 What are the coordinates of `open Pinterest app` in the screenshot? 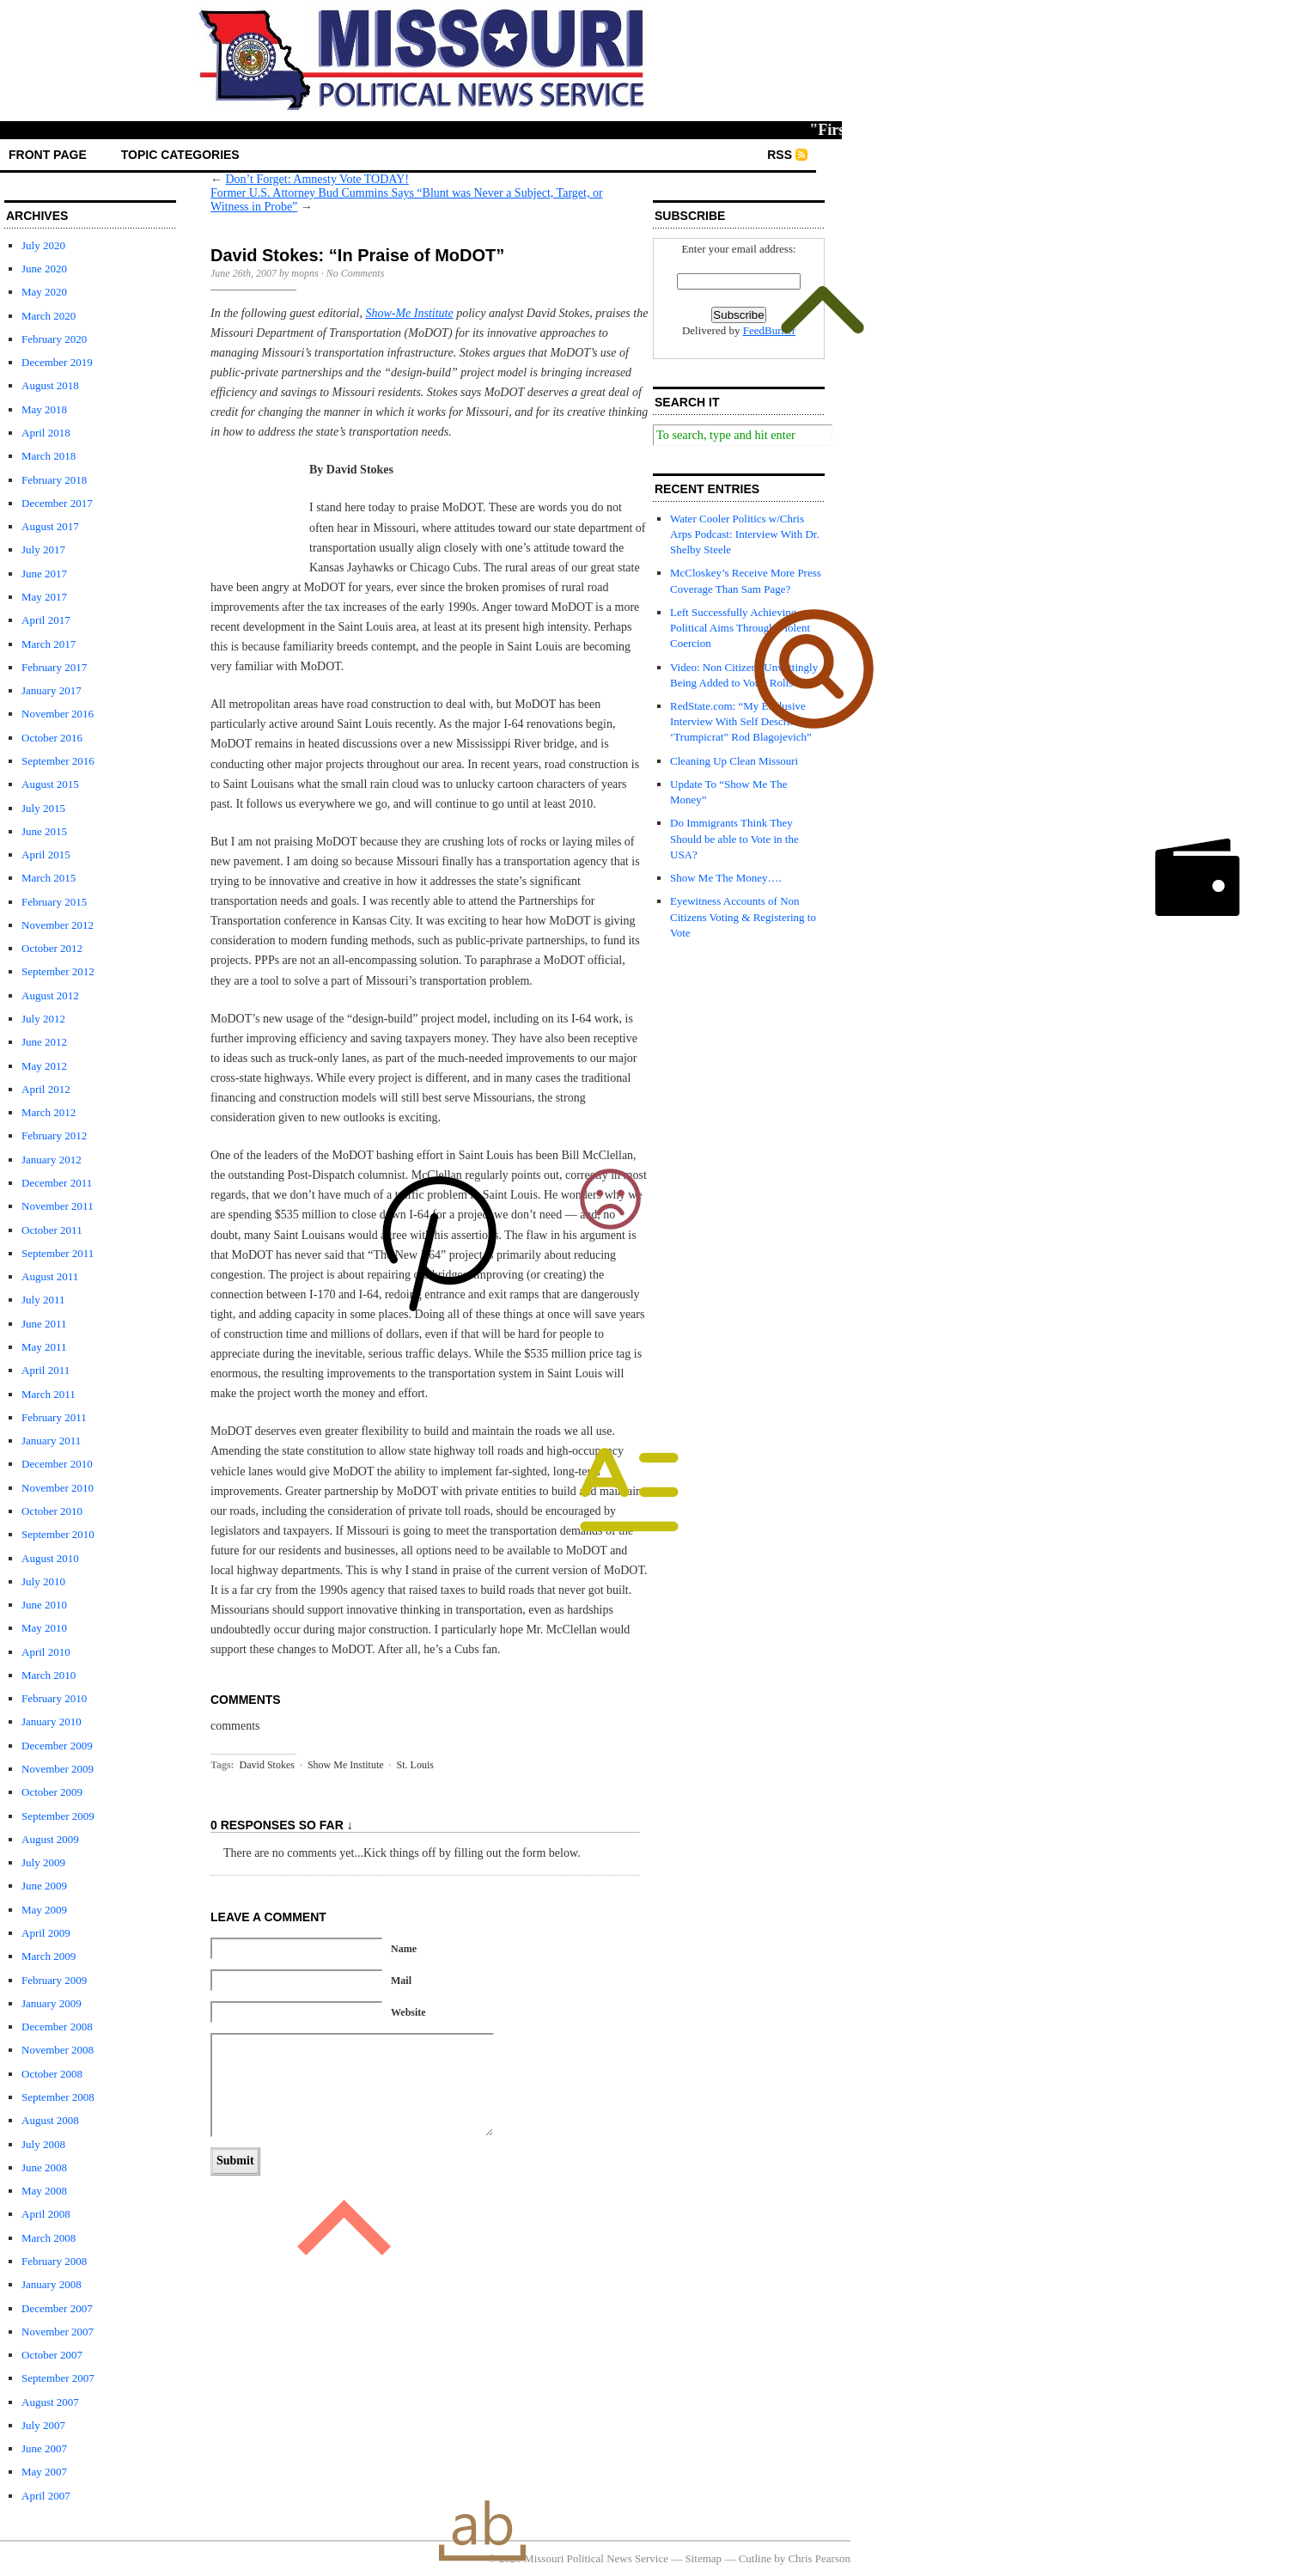 It's located at (434, 1243).